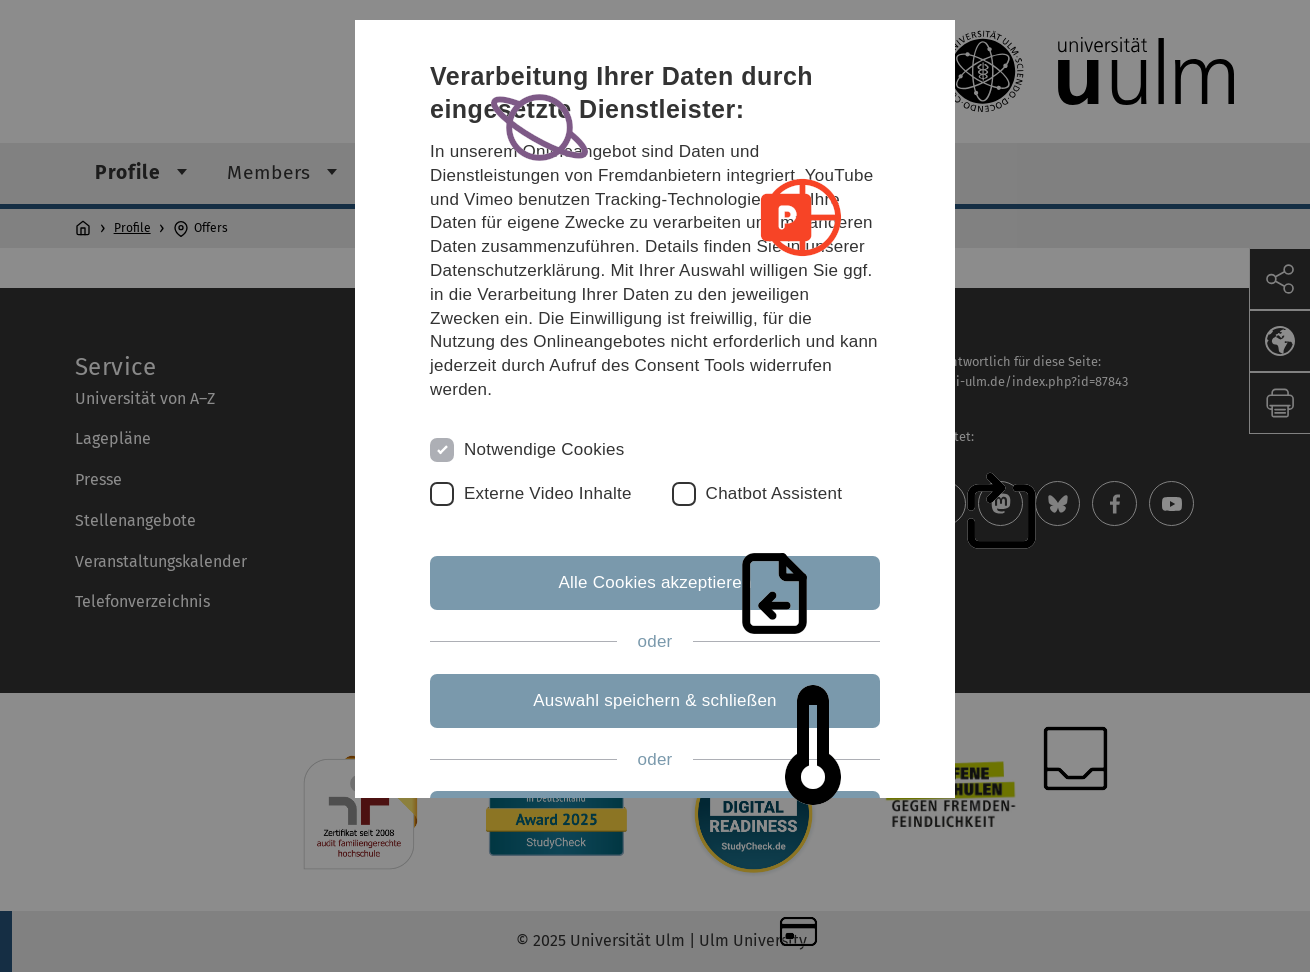 The image size is (1310, 972). I want to click on explore global or worldwide content, so click(539, 127).